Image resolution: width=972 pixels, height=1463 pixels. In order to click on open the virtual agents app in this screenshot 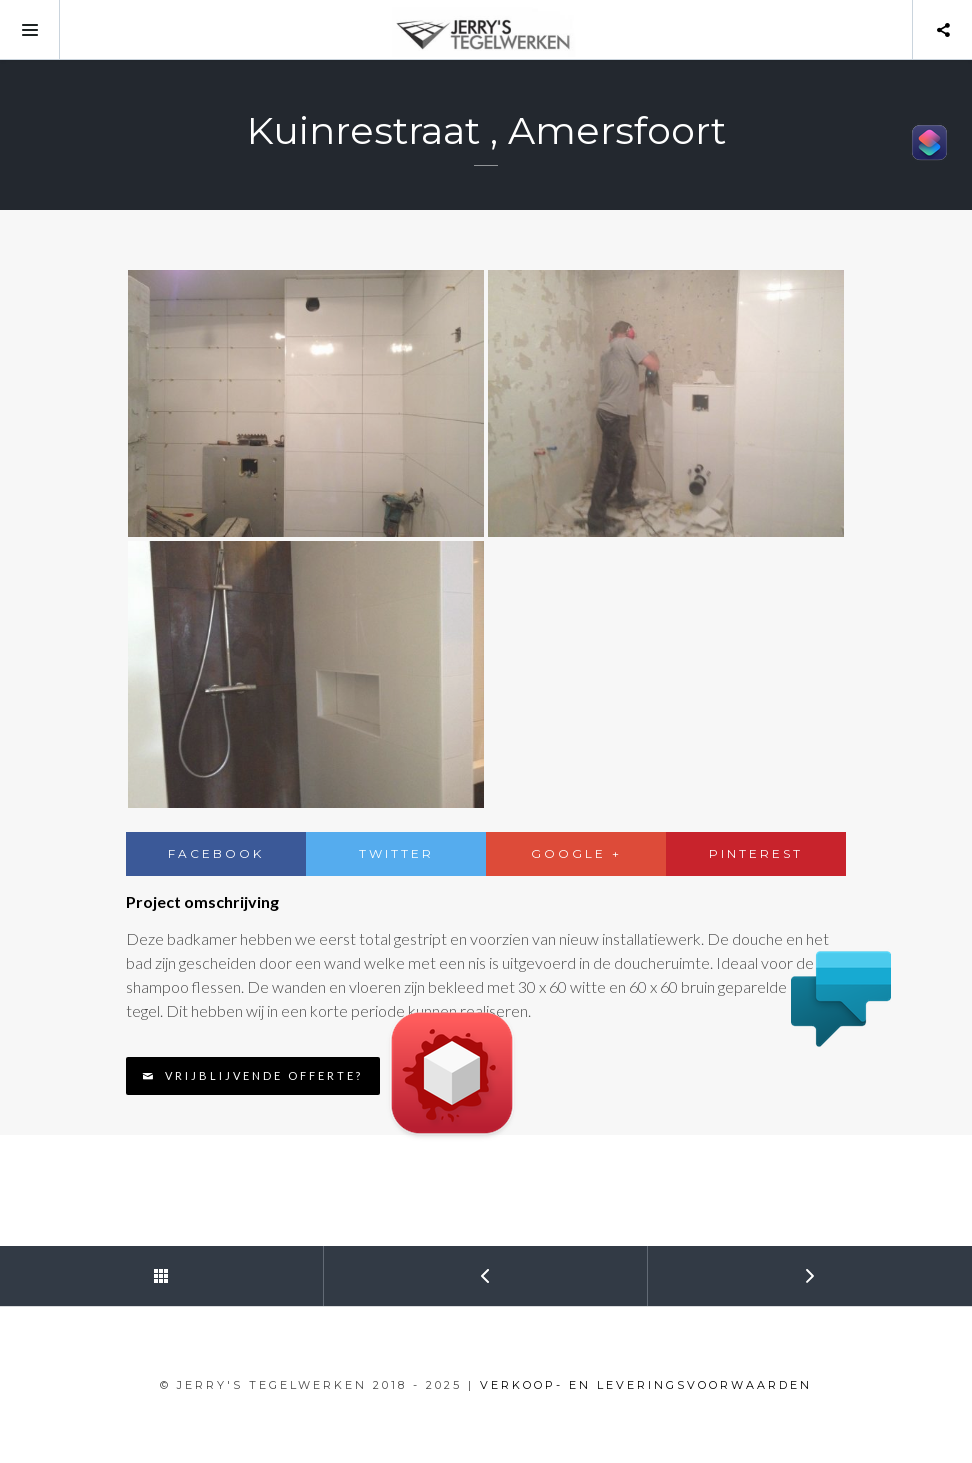, I will do `click(841, 997)`.